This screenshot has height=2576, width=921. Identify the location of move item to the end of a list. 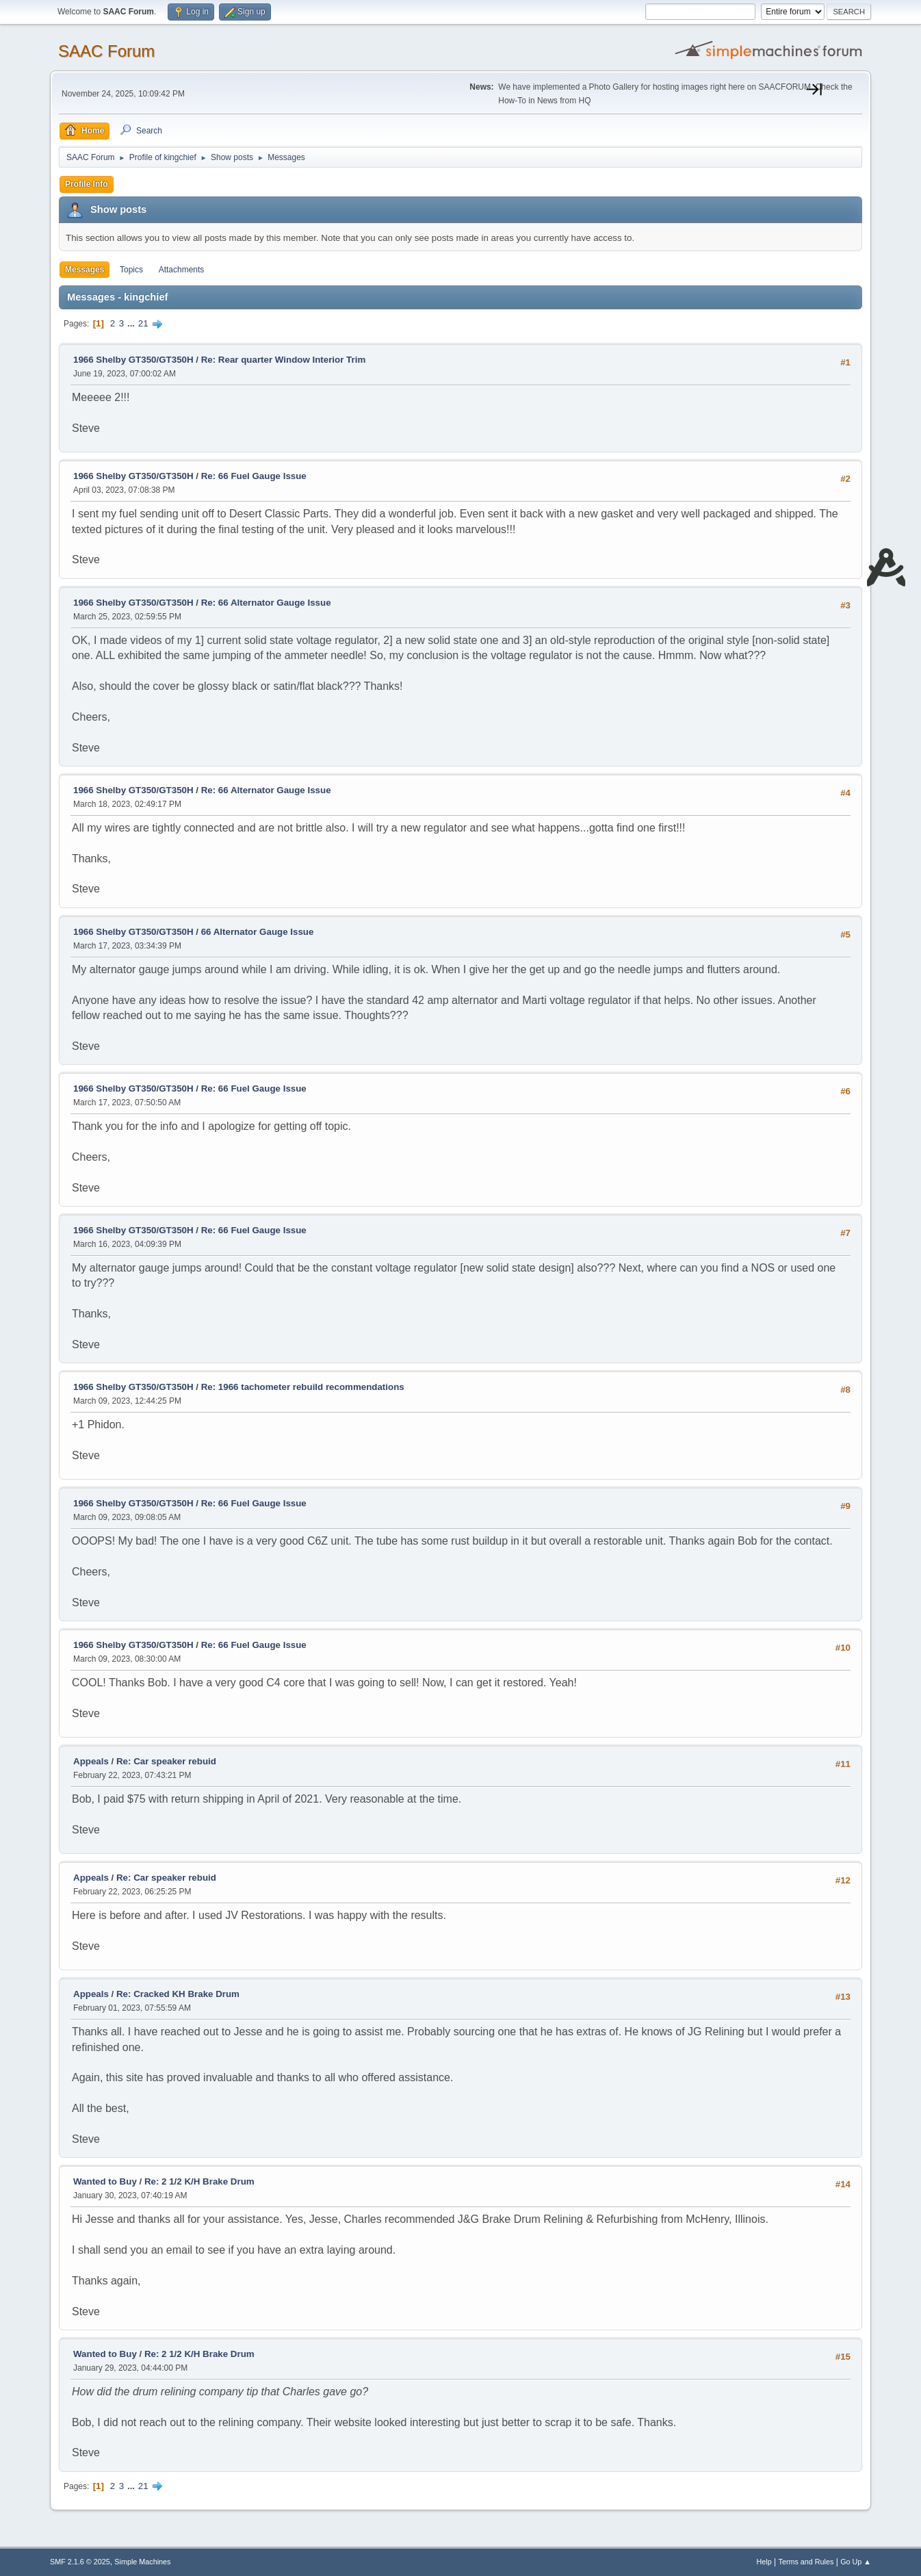
(814, 89).